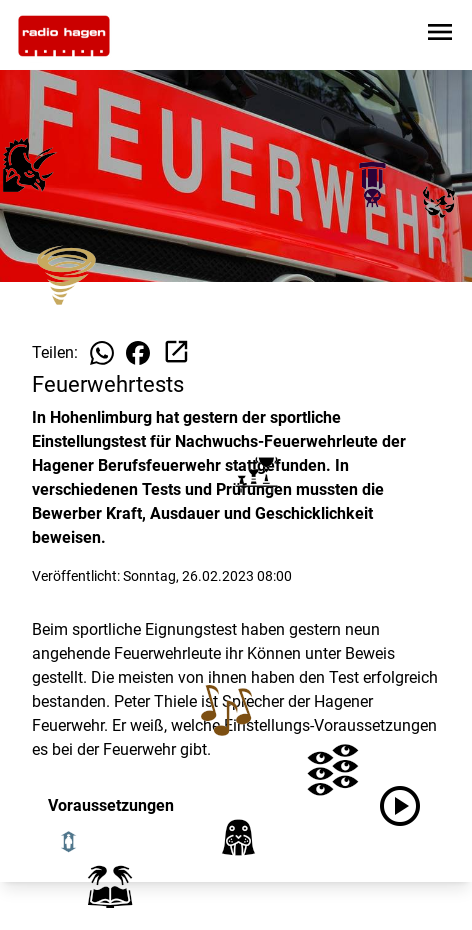 The height and width of the screenshot is (930, 472). I want to click on indicates a multi-view or surveillance mode, so click(333, 770).